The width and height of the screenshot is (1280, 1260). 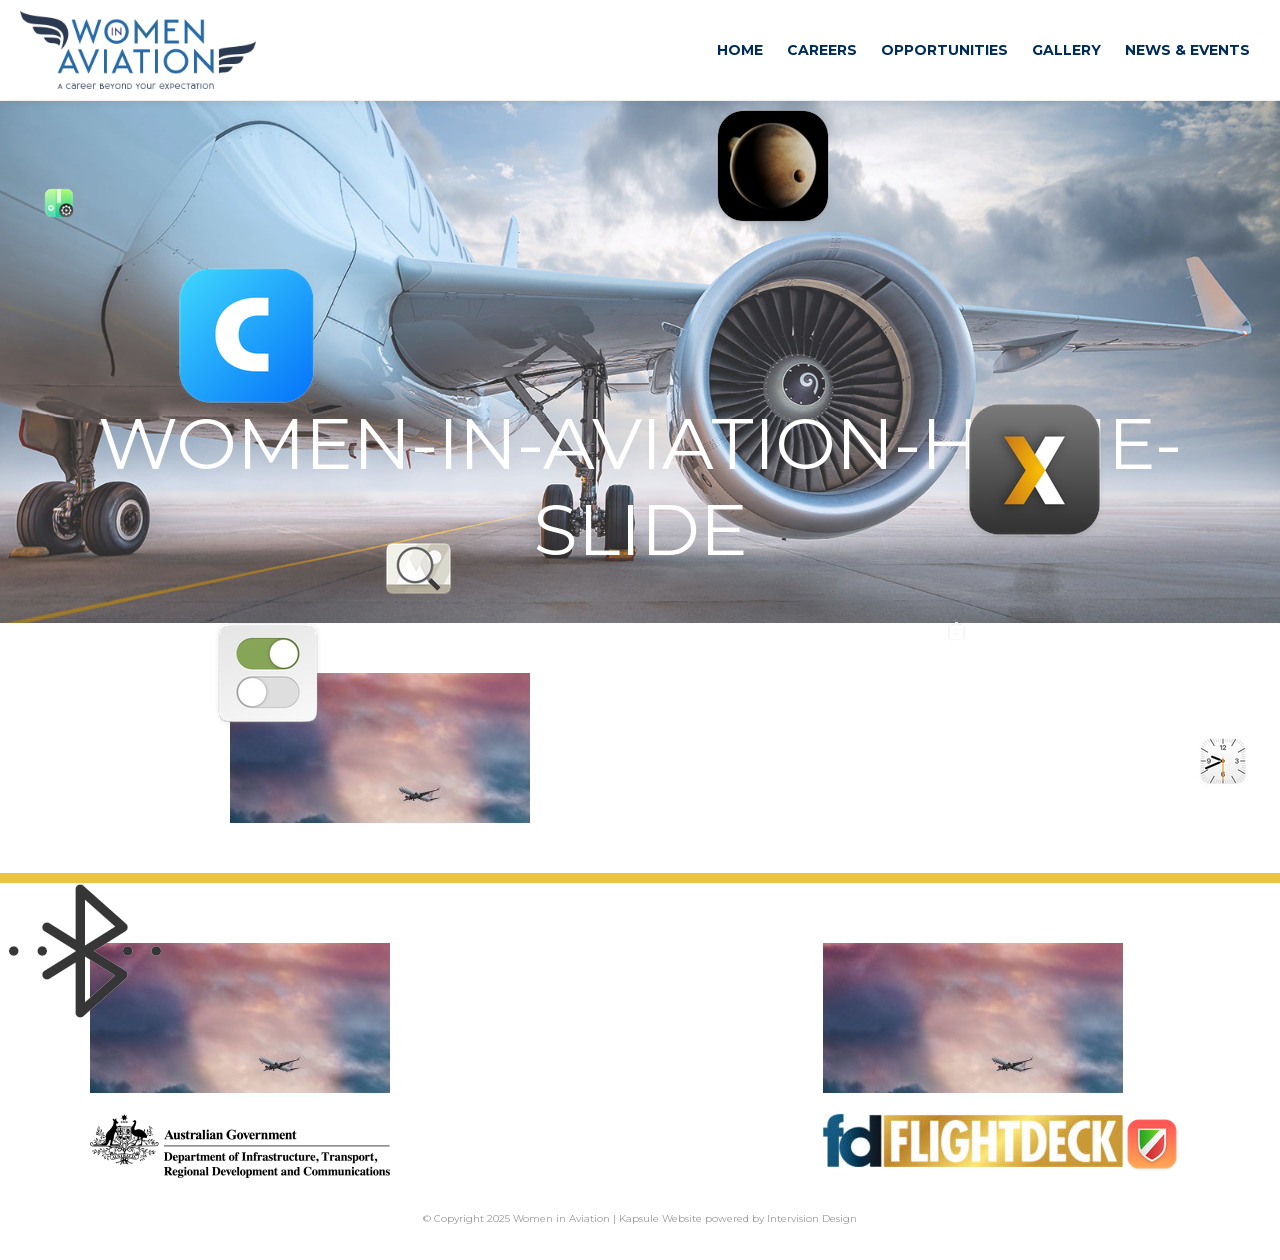 What do you see at coordinates (1223, 761) in the screenshot?
I see `open the clock app` at bounding box center [1223, 761].